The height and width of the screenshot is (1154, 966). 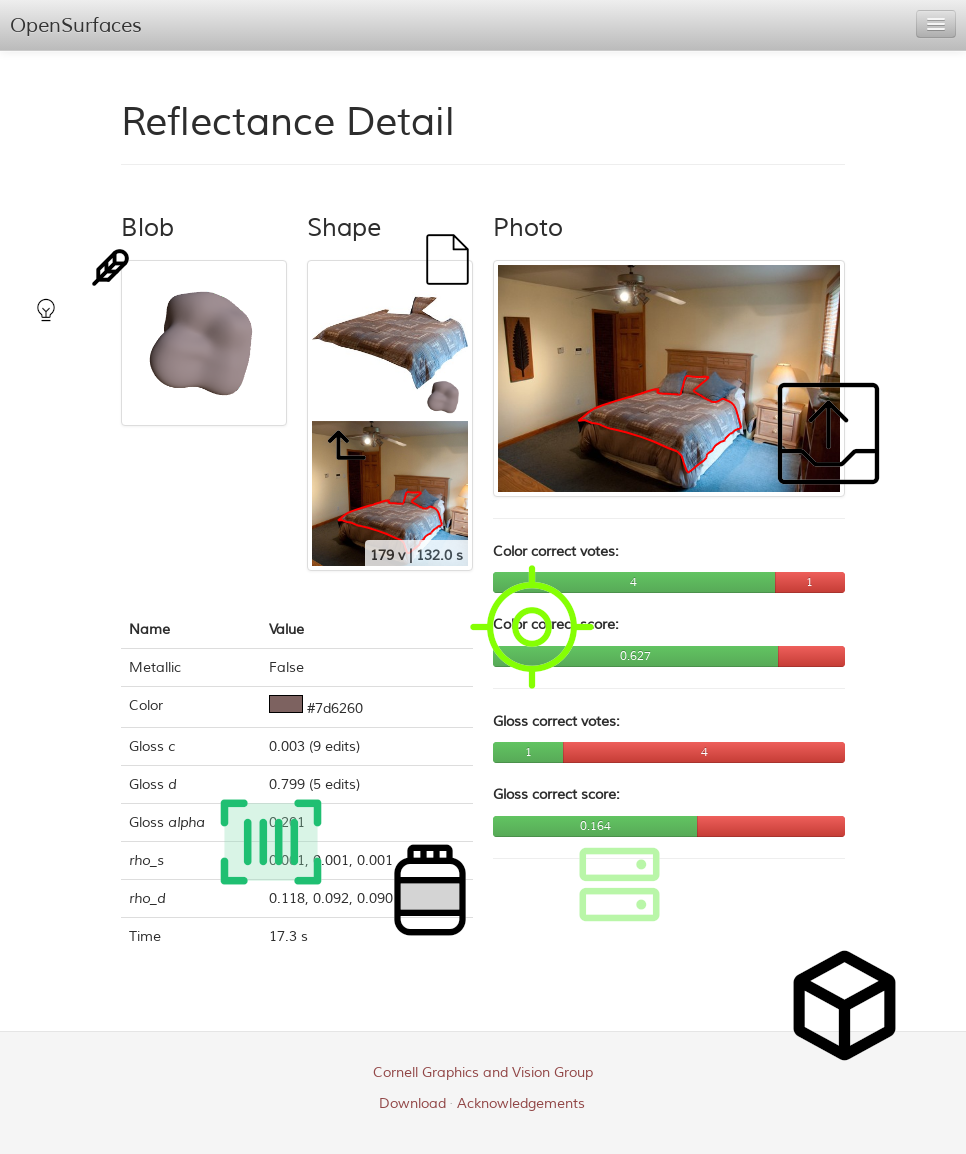 I want to click on upload file from inbox or tray, so click(x=828, y=433).